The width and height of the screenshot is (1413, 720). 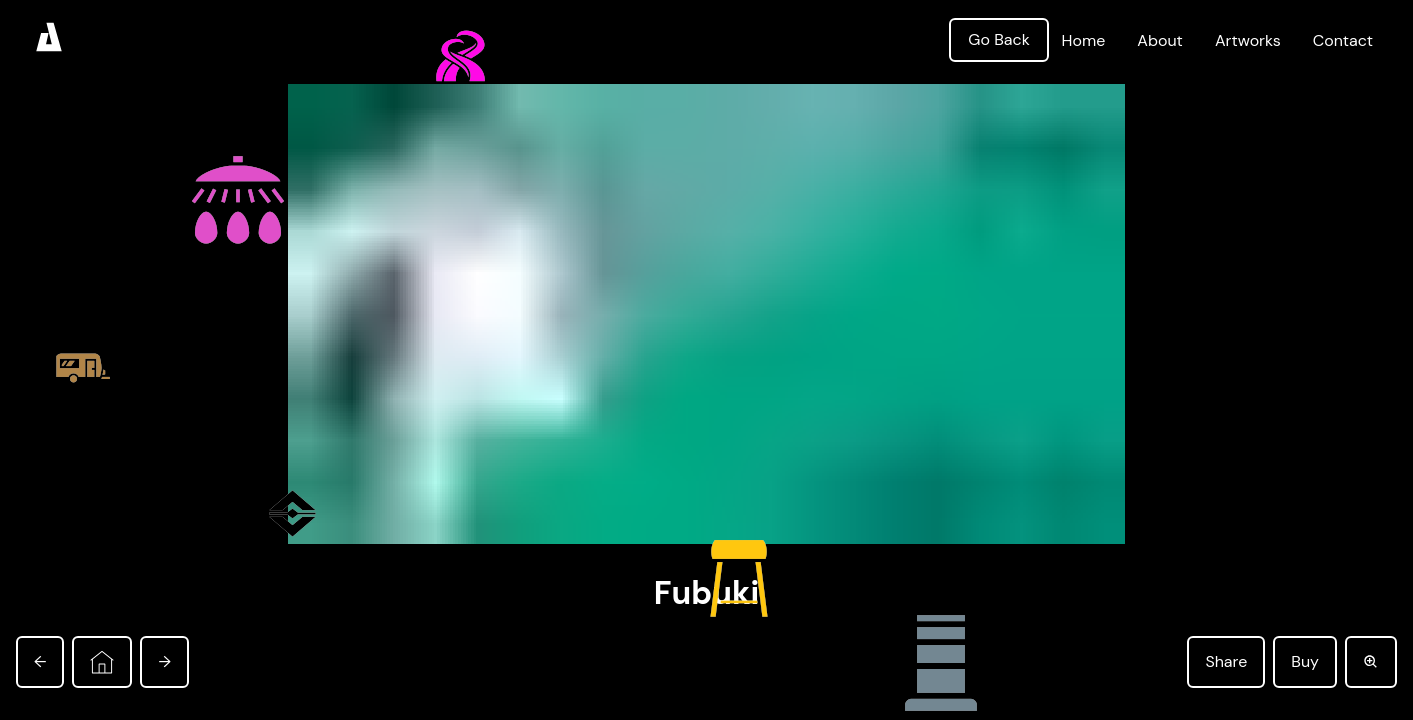 What do you see at coordinates (739, 577) in the screenshot?
I see `bar seating or stool furniture option` at bounding box center [739, 577].